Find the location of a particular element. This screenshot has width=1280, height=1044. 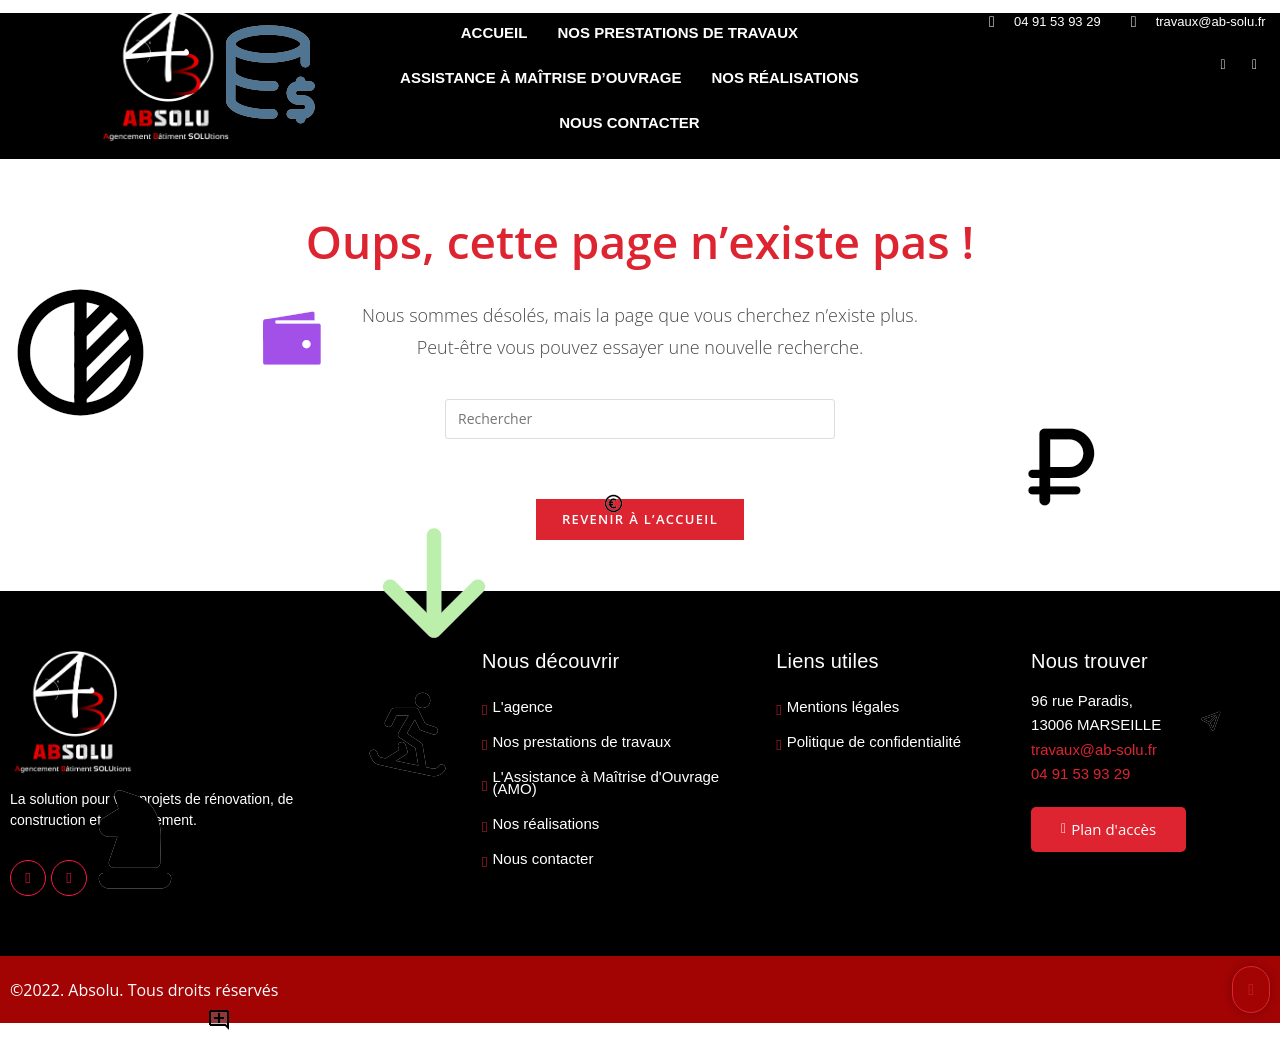

access snowboarding or winter sports content is located at coordinates (407, 734).